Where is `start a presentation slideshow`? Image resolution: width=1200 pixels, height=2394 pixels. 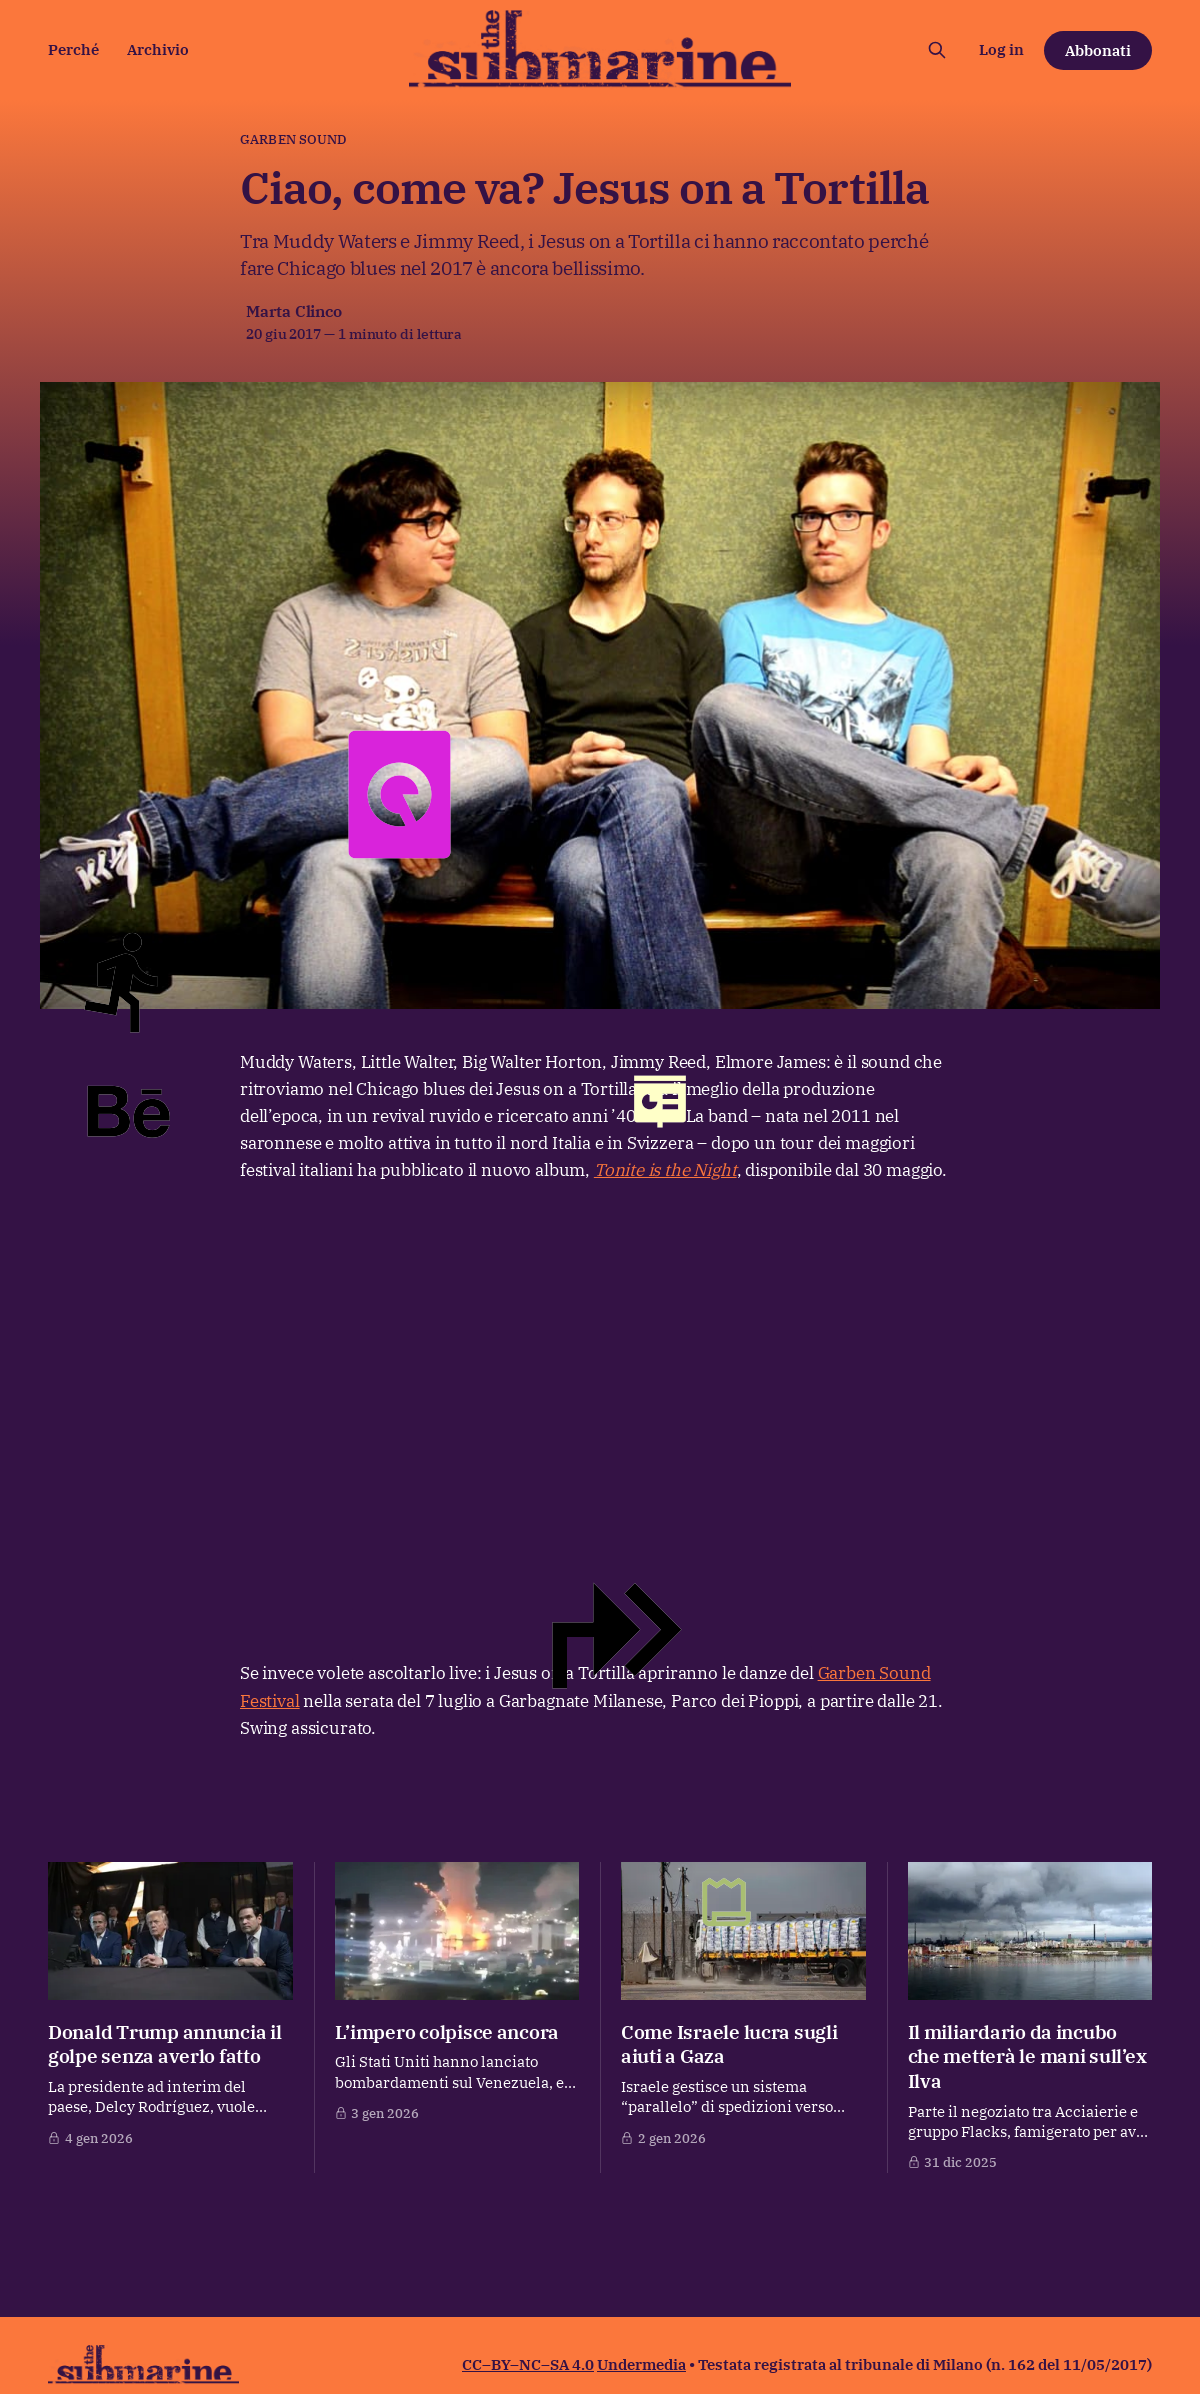
start a presentation slideshow is located at coordinates (660, 1099).